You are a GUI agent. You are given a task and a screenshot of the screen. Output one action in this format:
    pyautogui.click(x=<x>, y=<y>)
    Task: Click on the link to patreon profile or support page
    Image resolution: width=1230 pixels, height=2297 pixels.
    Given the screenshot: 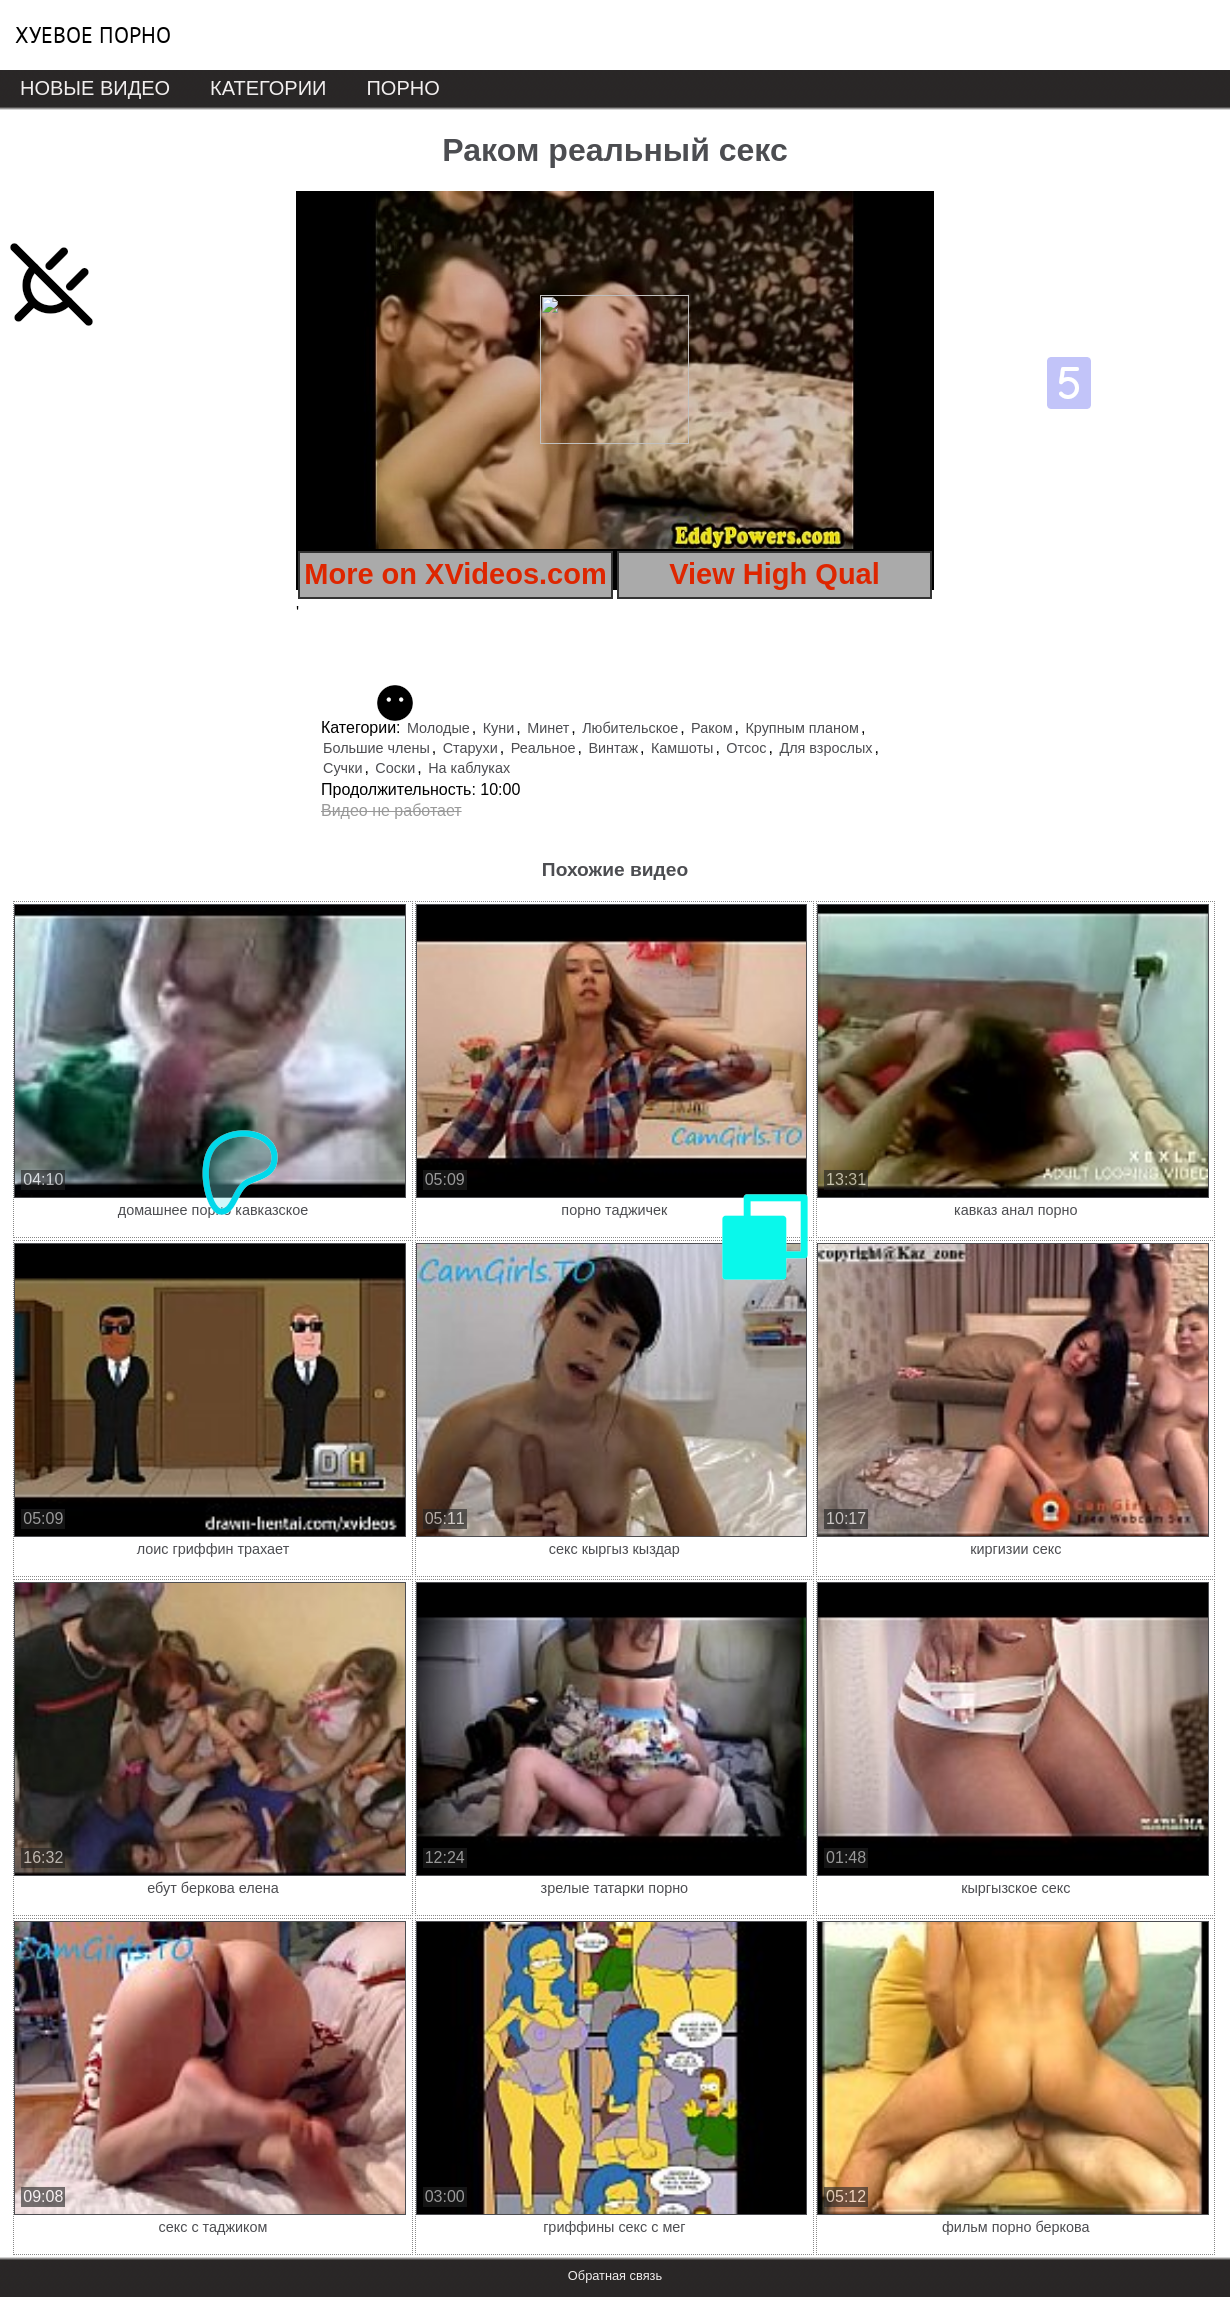 What is the action you would take?
    pyautogui.click(x=237, y=1171)
    